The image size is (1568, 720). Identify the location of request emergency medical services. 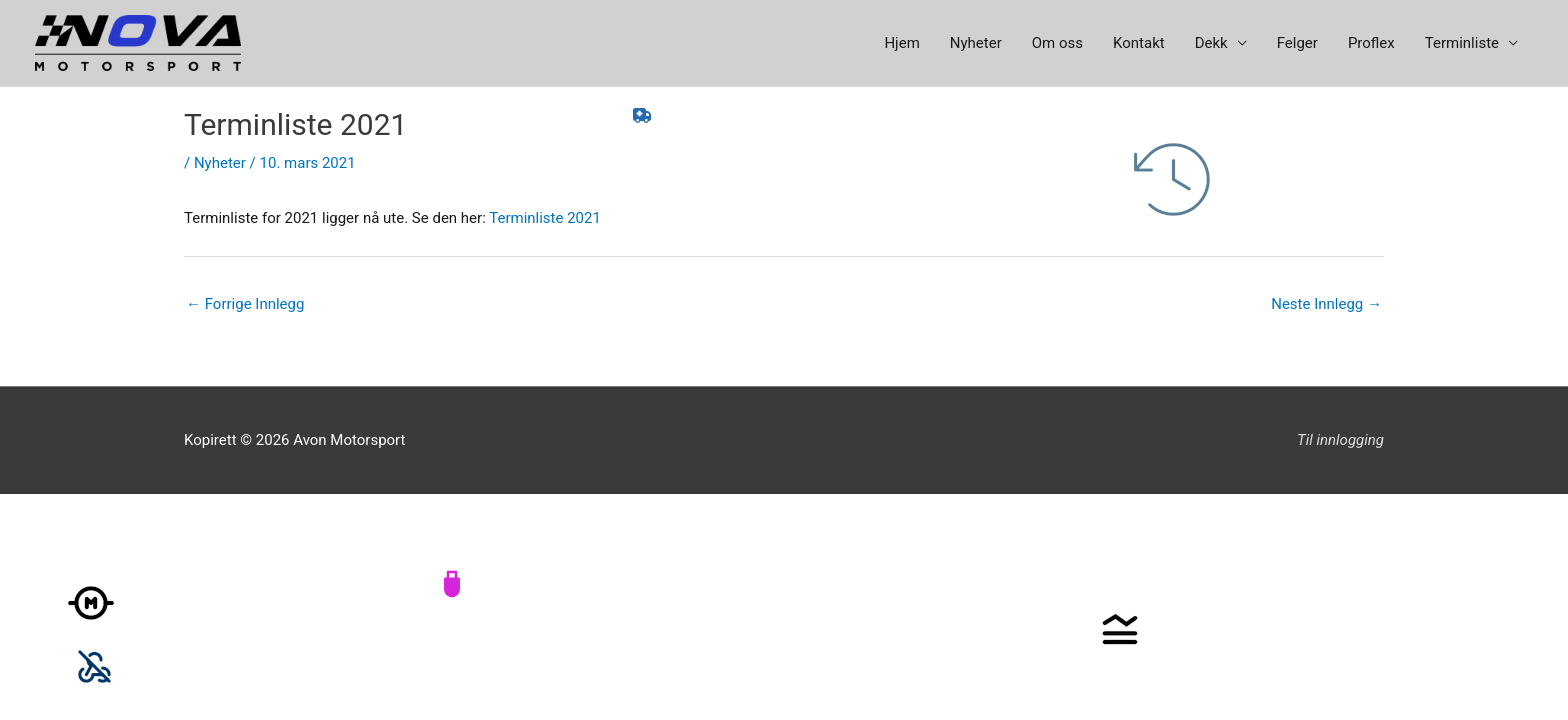
(642, 115).